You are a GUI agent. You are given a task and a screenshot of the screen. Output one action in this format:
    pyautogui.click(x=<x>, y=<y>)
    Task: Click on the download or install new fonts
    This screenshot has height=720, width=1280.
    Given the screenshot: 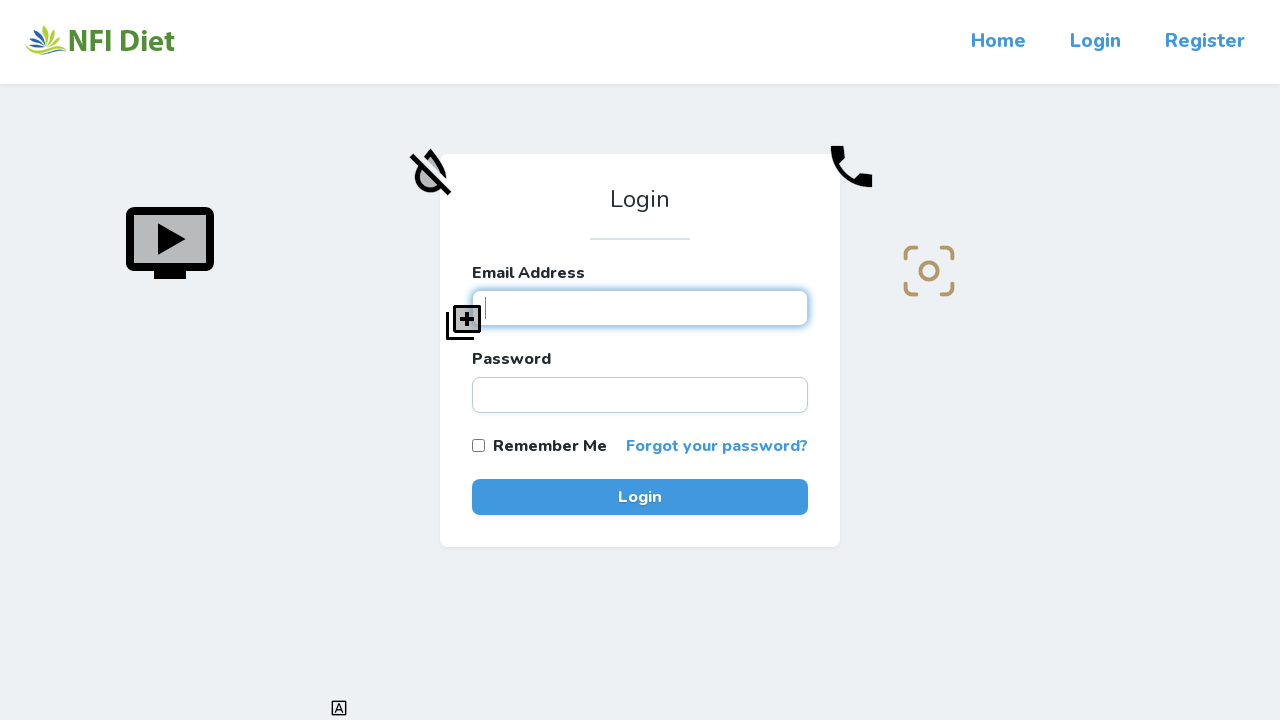 What is the action you would take?
    pyautogui.click(x=339, y=708)
    